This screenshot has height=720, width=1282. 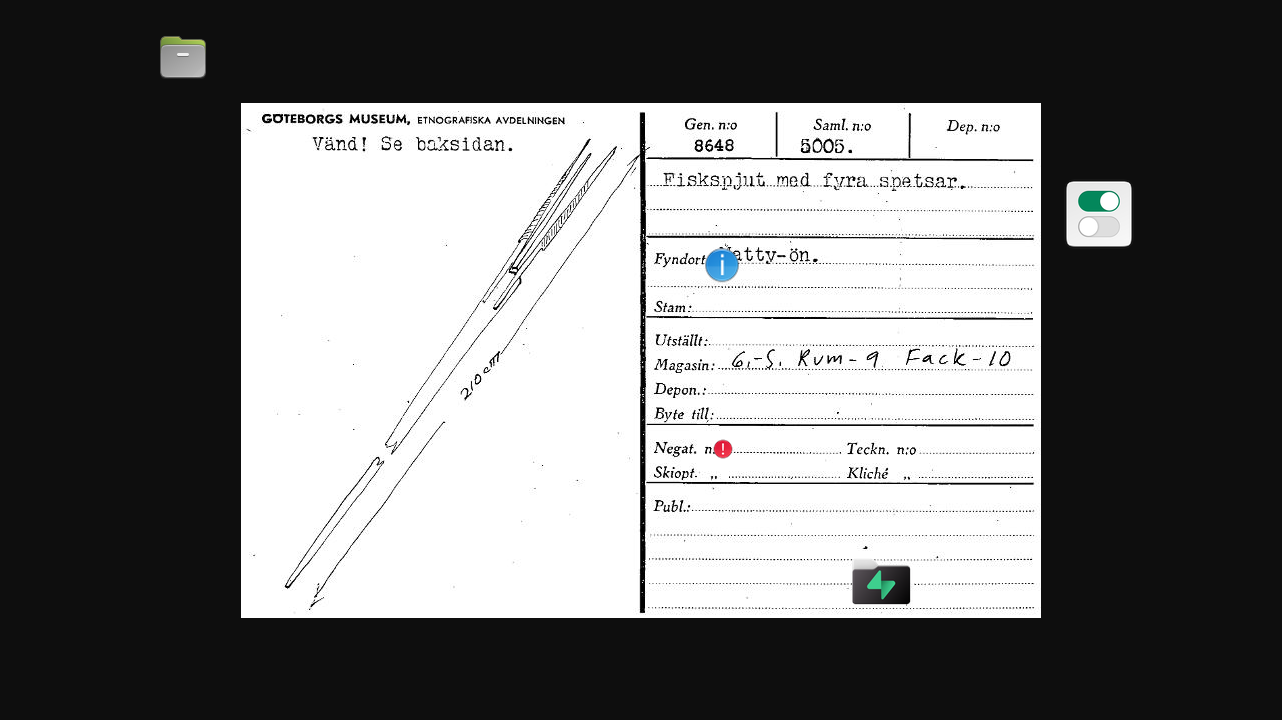 What do you see at coordinates (881, 583) in the screenshot?
I see `open supabase project folder` at bounding box center [881, 583].